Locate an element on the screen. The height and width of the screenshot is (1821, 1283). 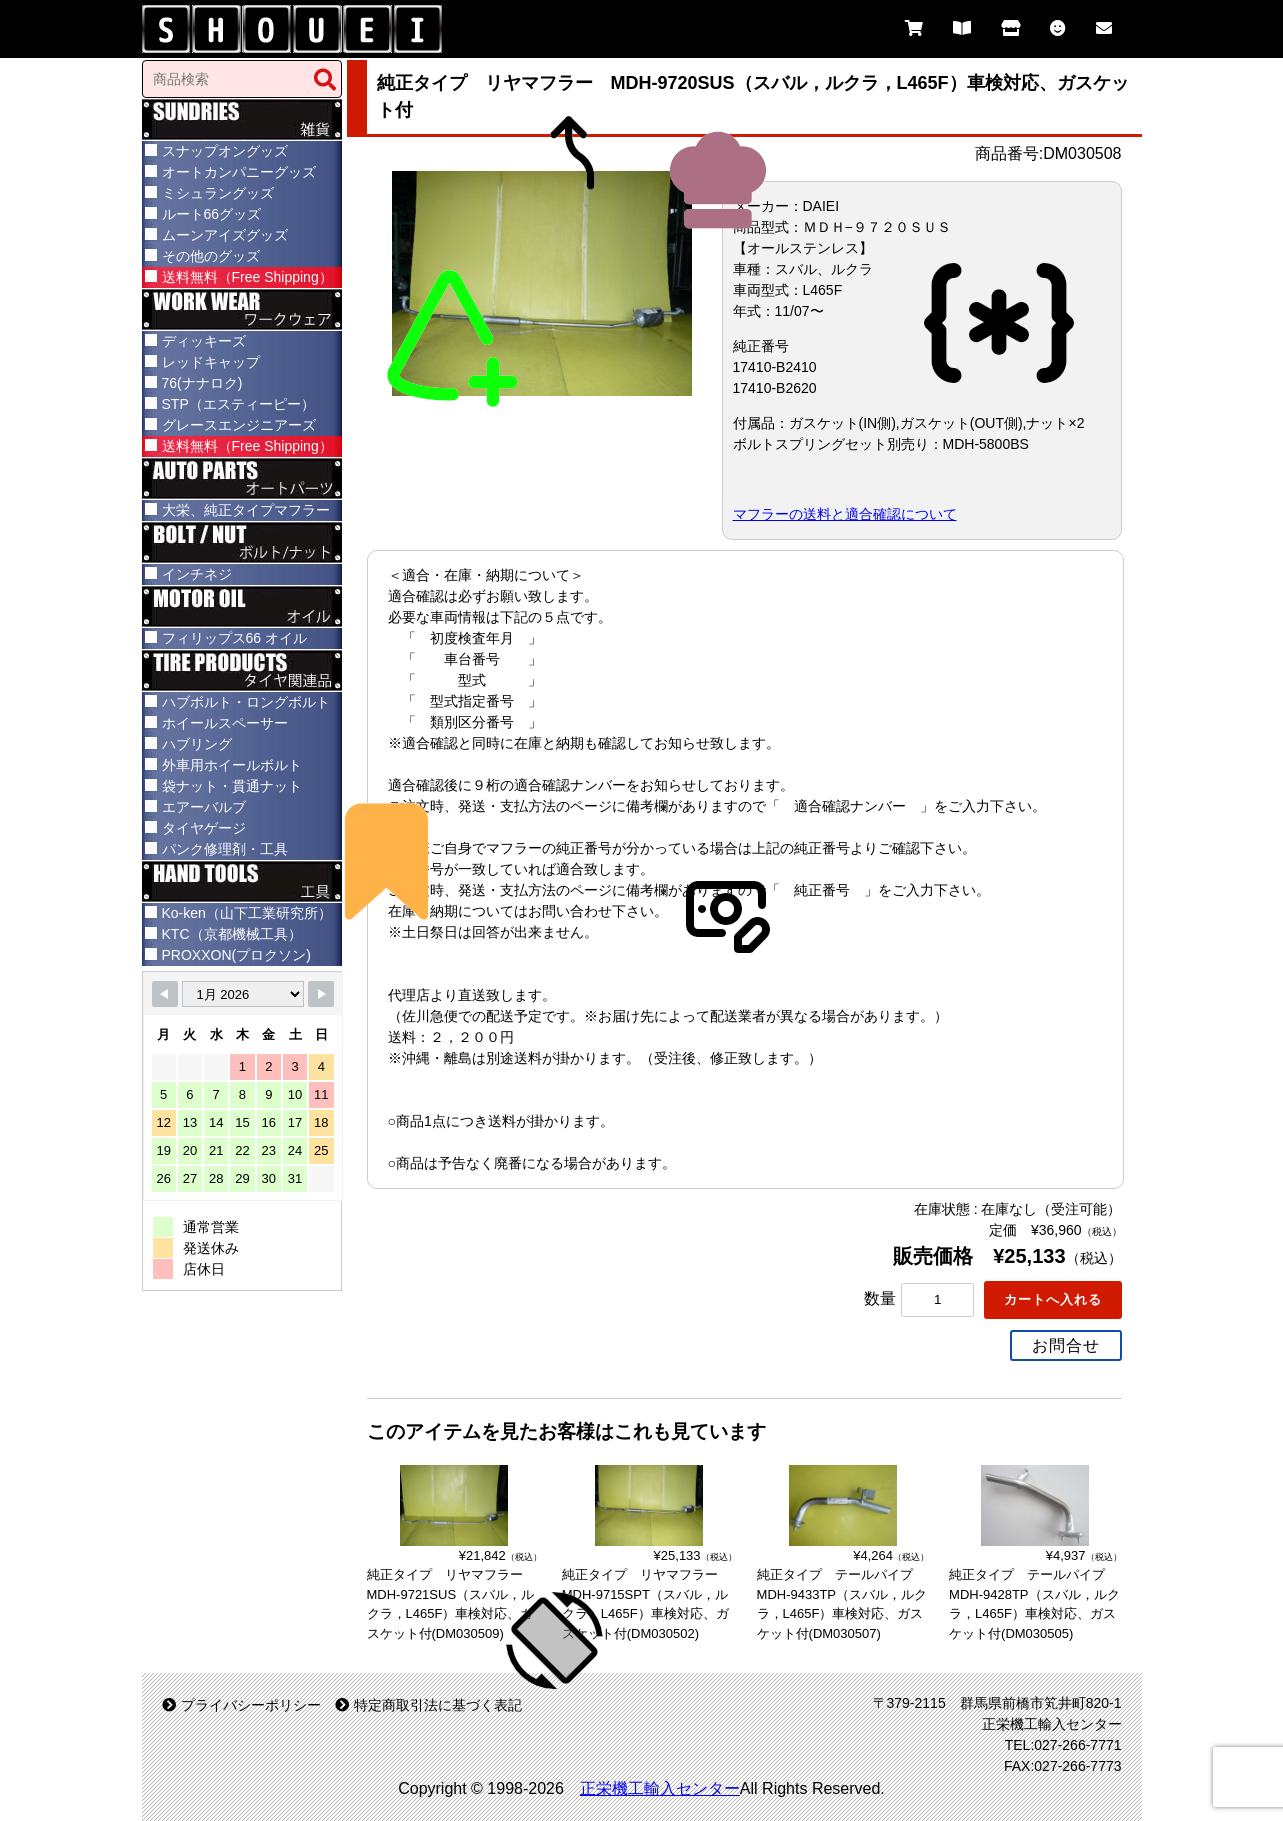
go back to previous screen is located at coordinates (576, 153).